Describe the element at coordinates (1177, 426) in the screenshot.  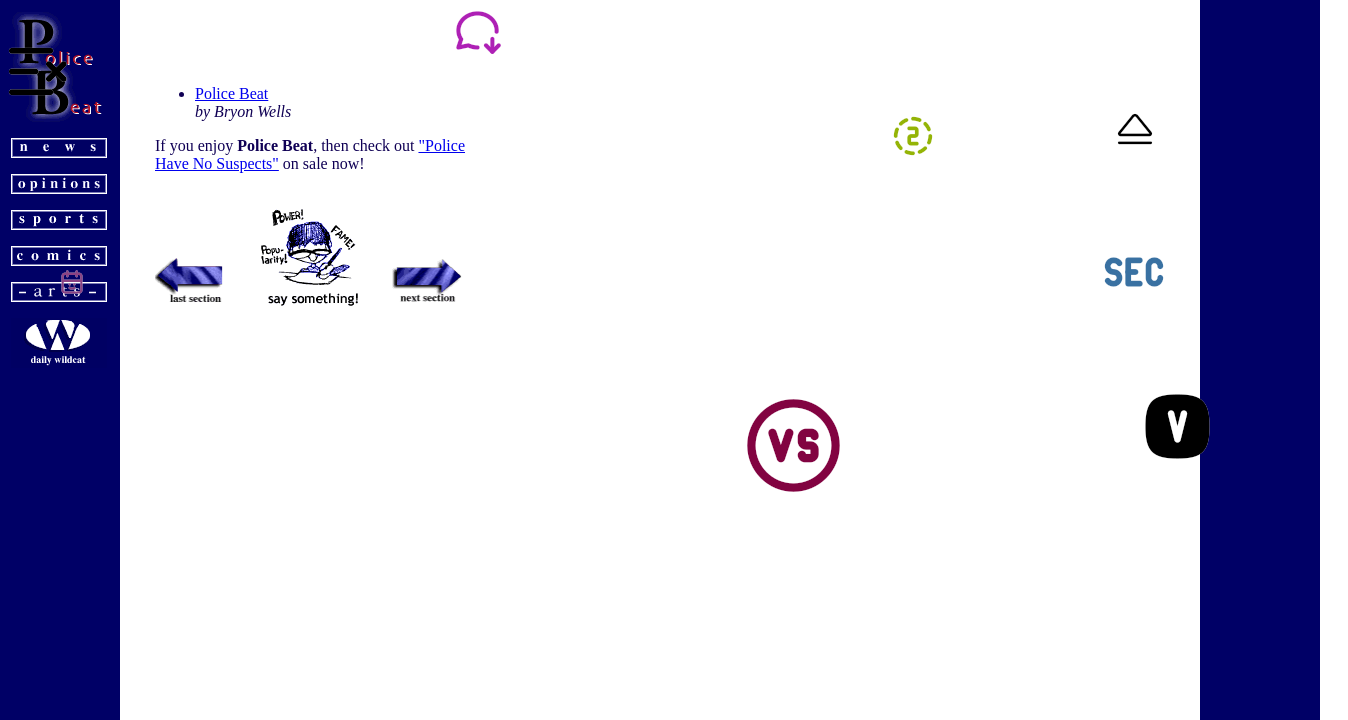
I see `indicates a verified status or badge` at that location.